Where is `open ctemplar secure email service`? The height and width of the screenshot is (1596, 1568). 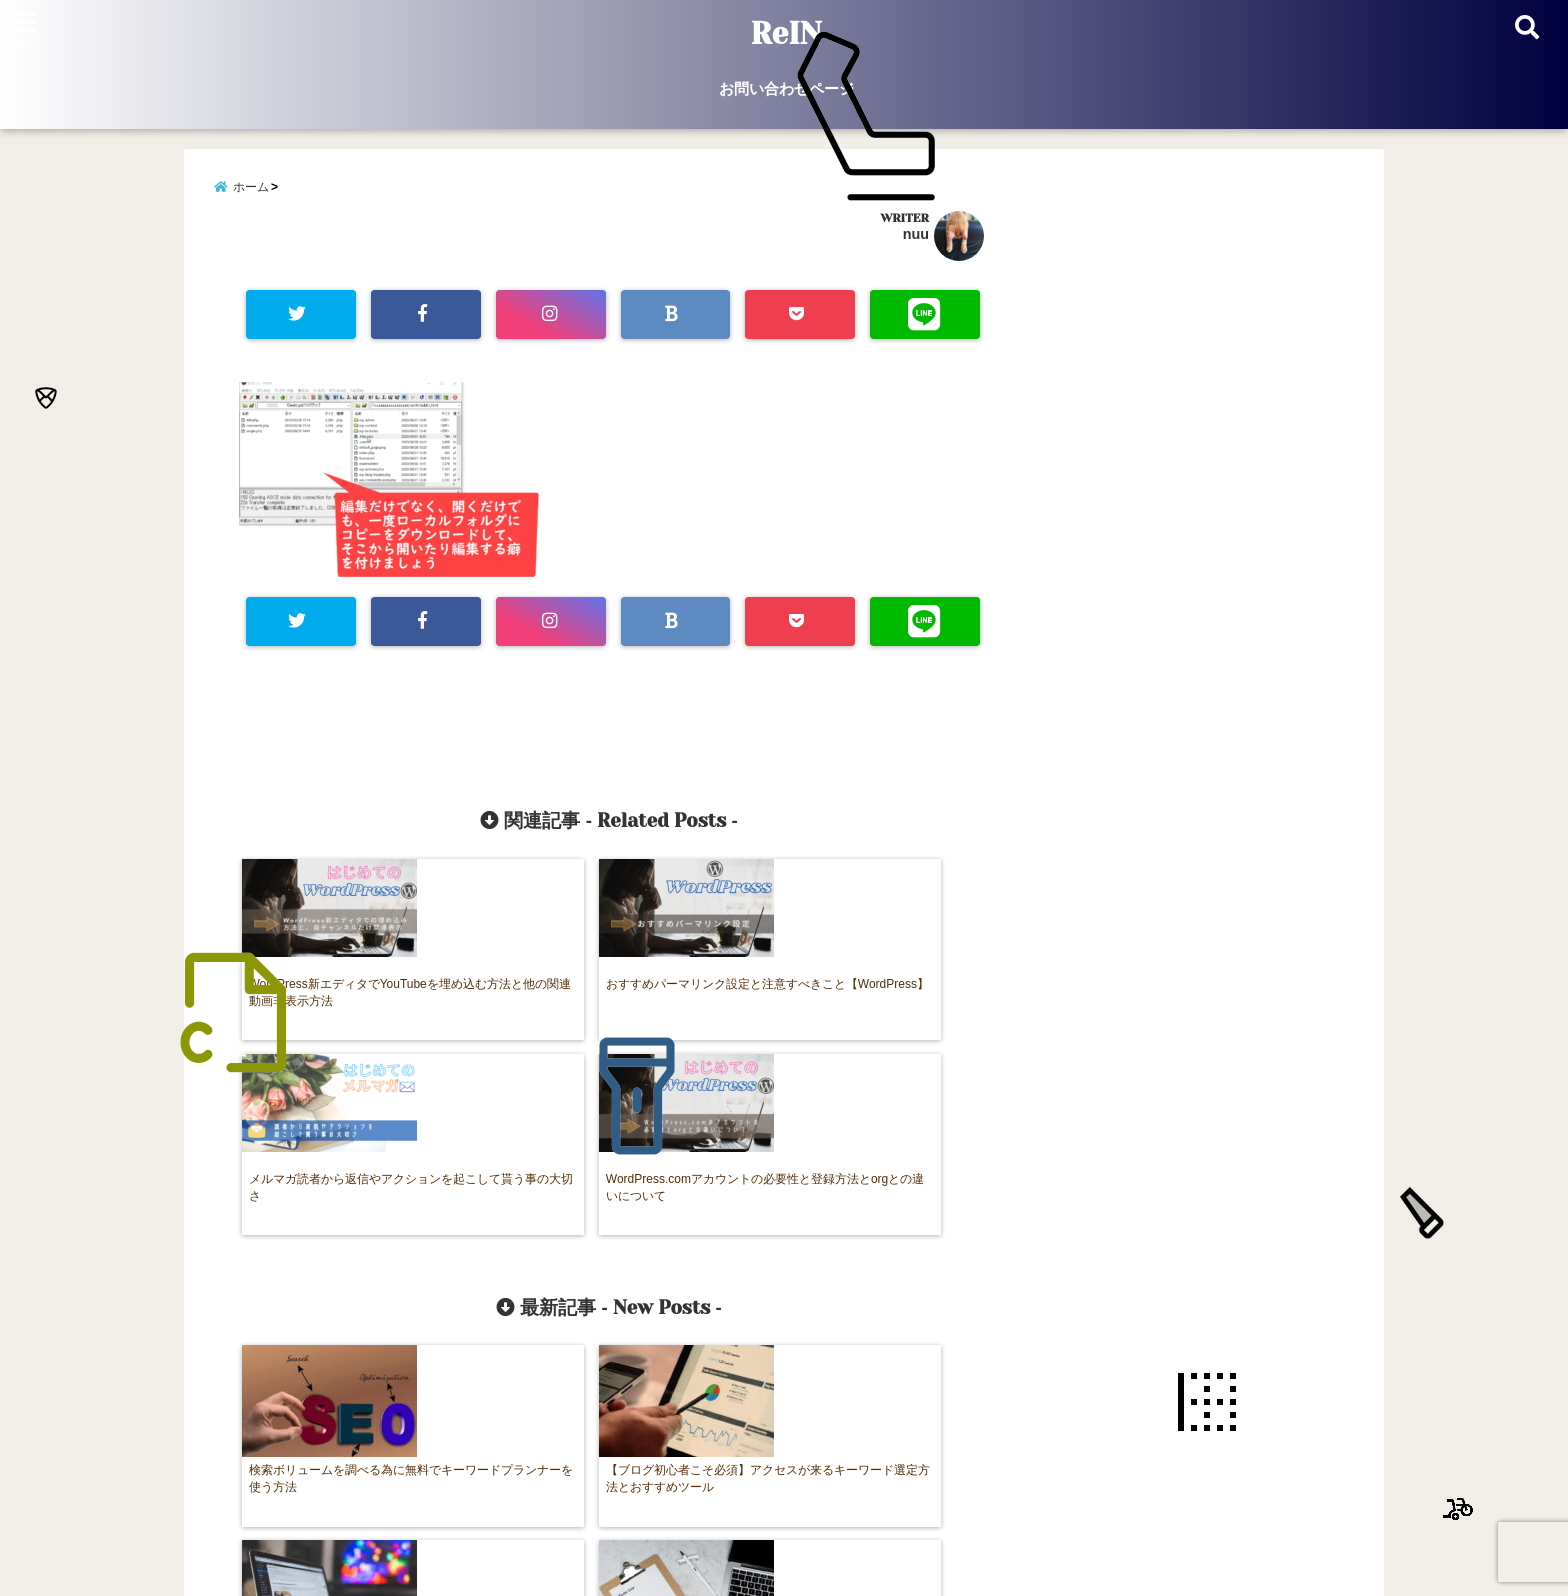
open ctemplar secure email service is located at coordinates (46, 398).